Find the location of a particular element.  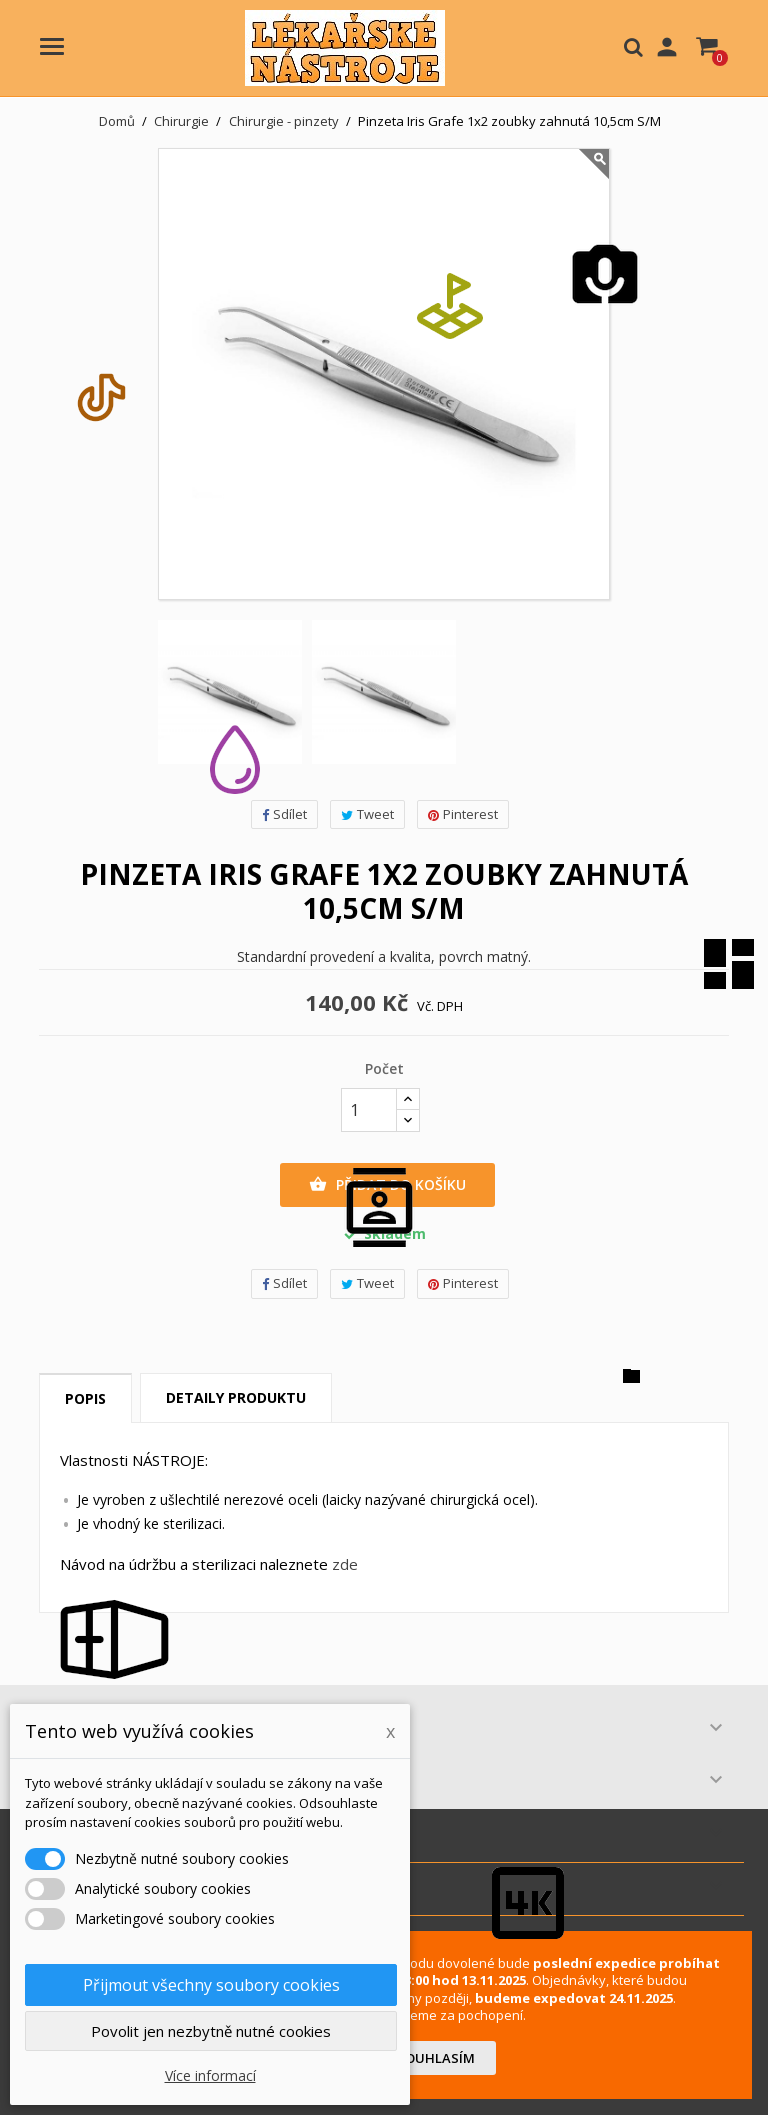

manage camera and microphone permissions is located at coordinates (605, 274).